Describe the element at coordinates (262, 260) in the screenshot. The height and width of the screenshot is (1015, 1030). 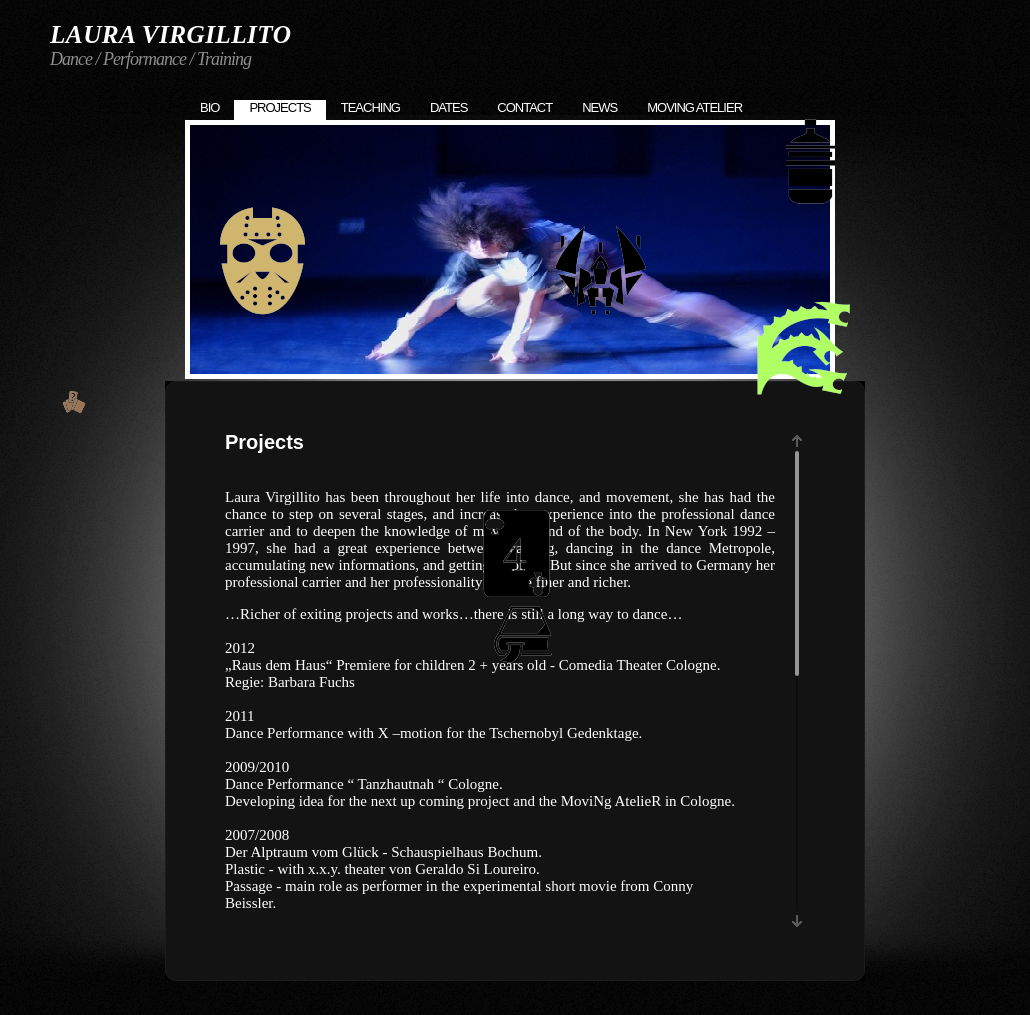
I see `hockey mask icon for horror or slasher game genre` at that location.